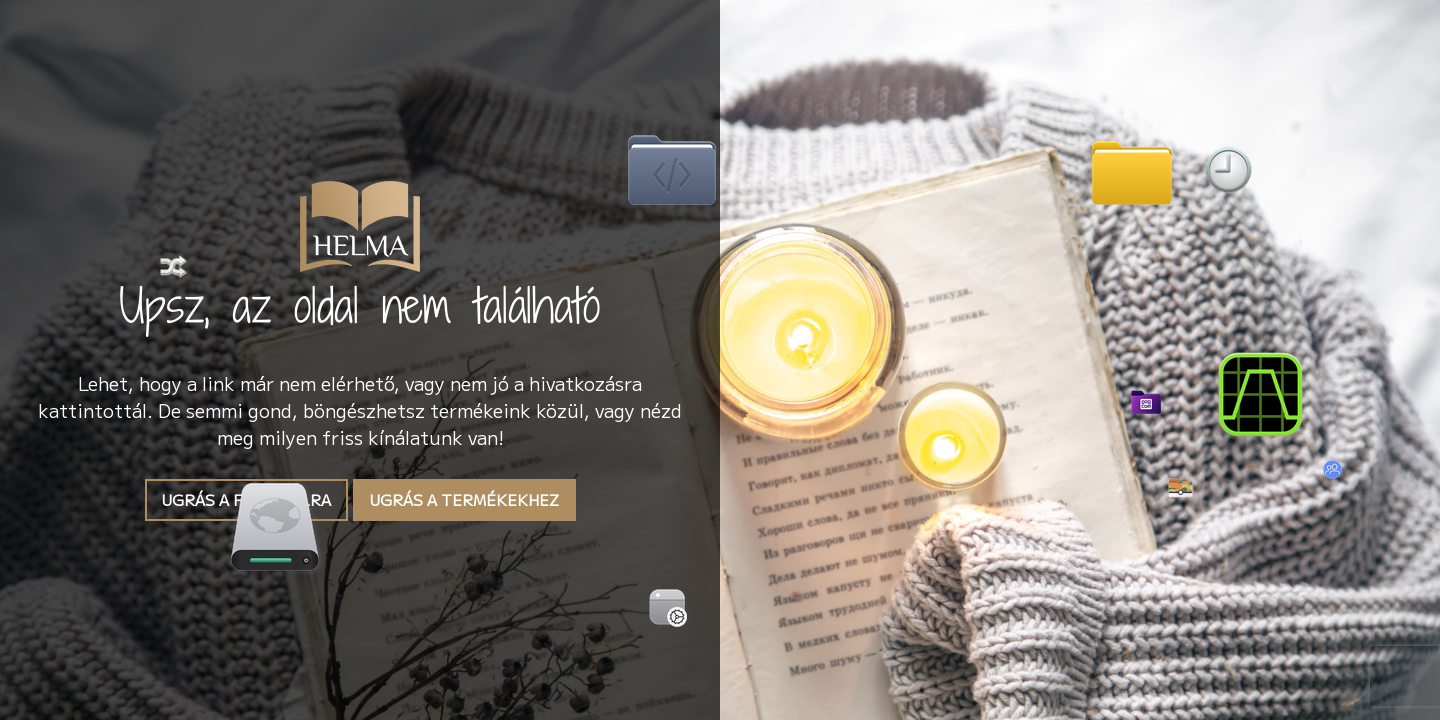 This screenshot has height=720, width=1440. Describe the element at coordinates (1332, 469) in the screenshot. I see `switch user account` at that location.